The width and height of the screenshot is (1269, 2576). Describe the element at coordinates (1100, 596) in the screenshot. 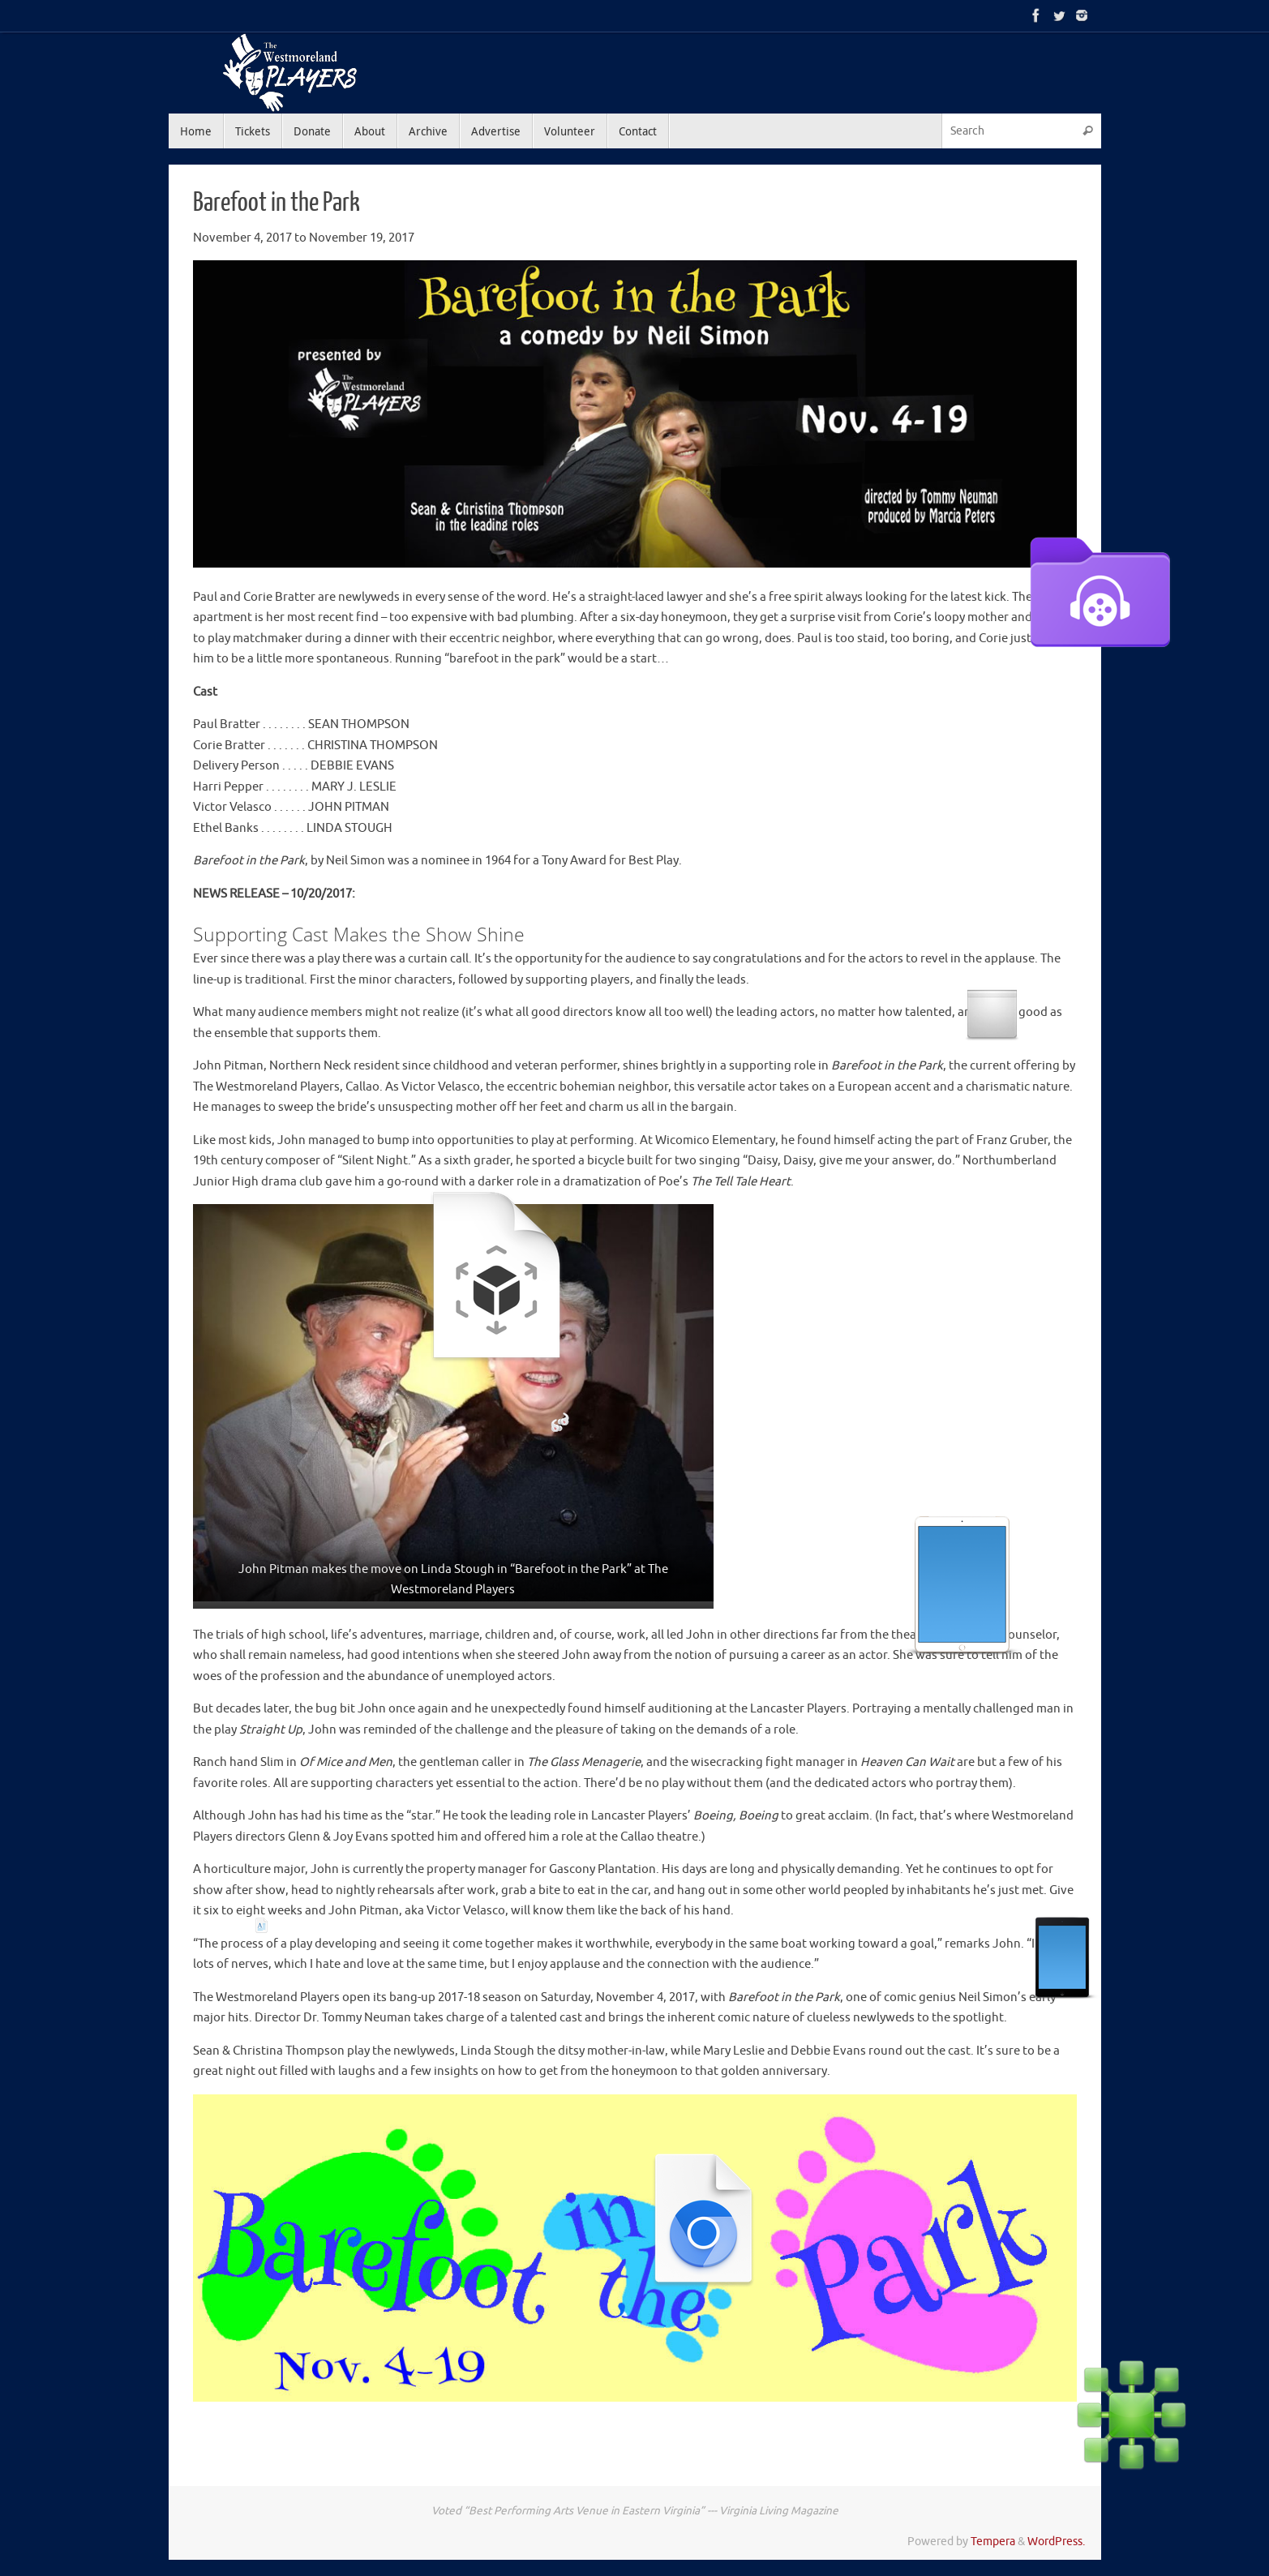

I see `folder containing 4k video to mp3 converter files` at that location.